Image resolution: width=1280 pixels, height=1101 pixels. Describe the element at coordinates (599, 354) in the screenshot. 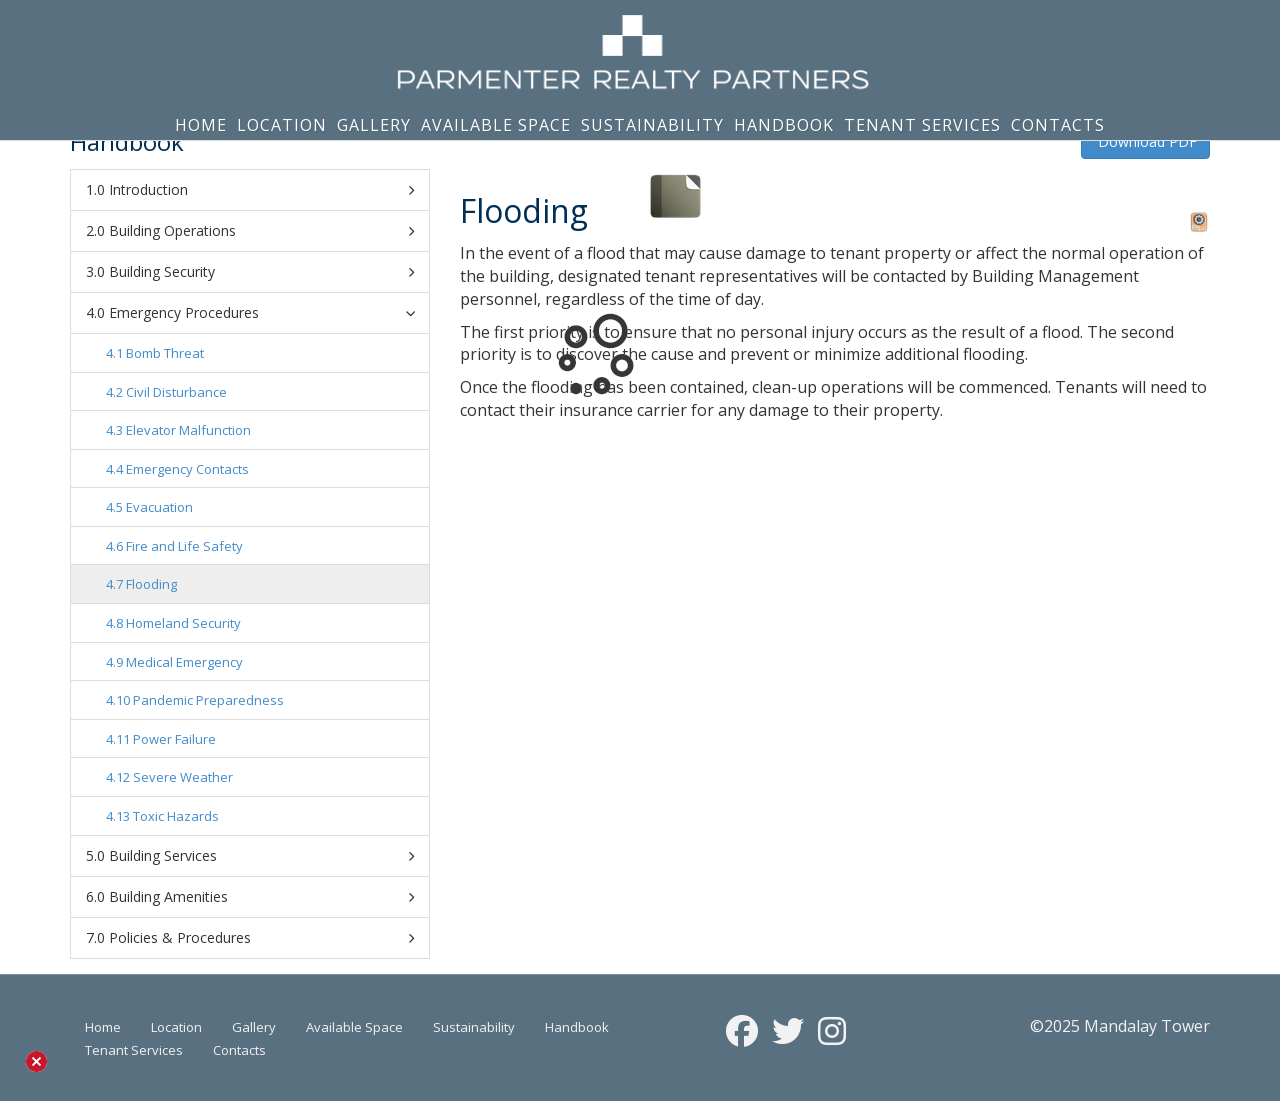

I see `open gnome pie application launcher` at that location.